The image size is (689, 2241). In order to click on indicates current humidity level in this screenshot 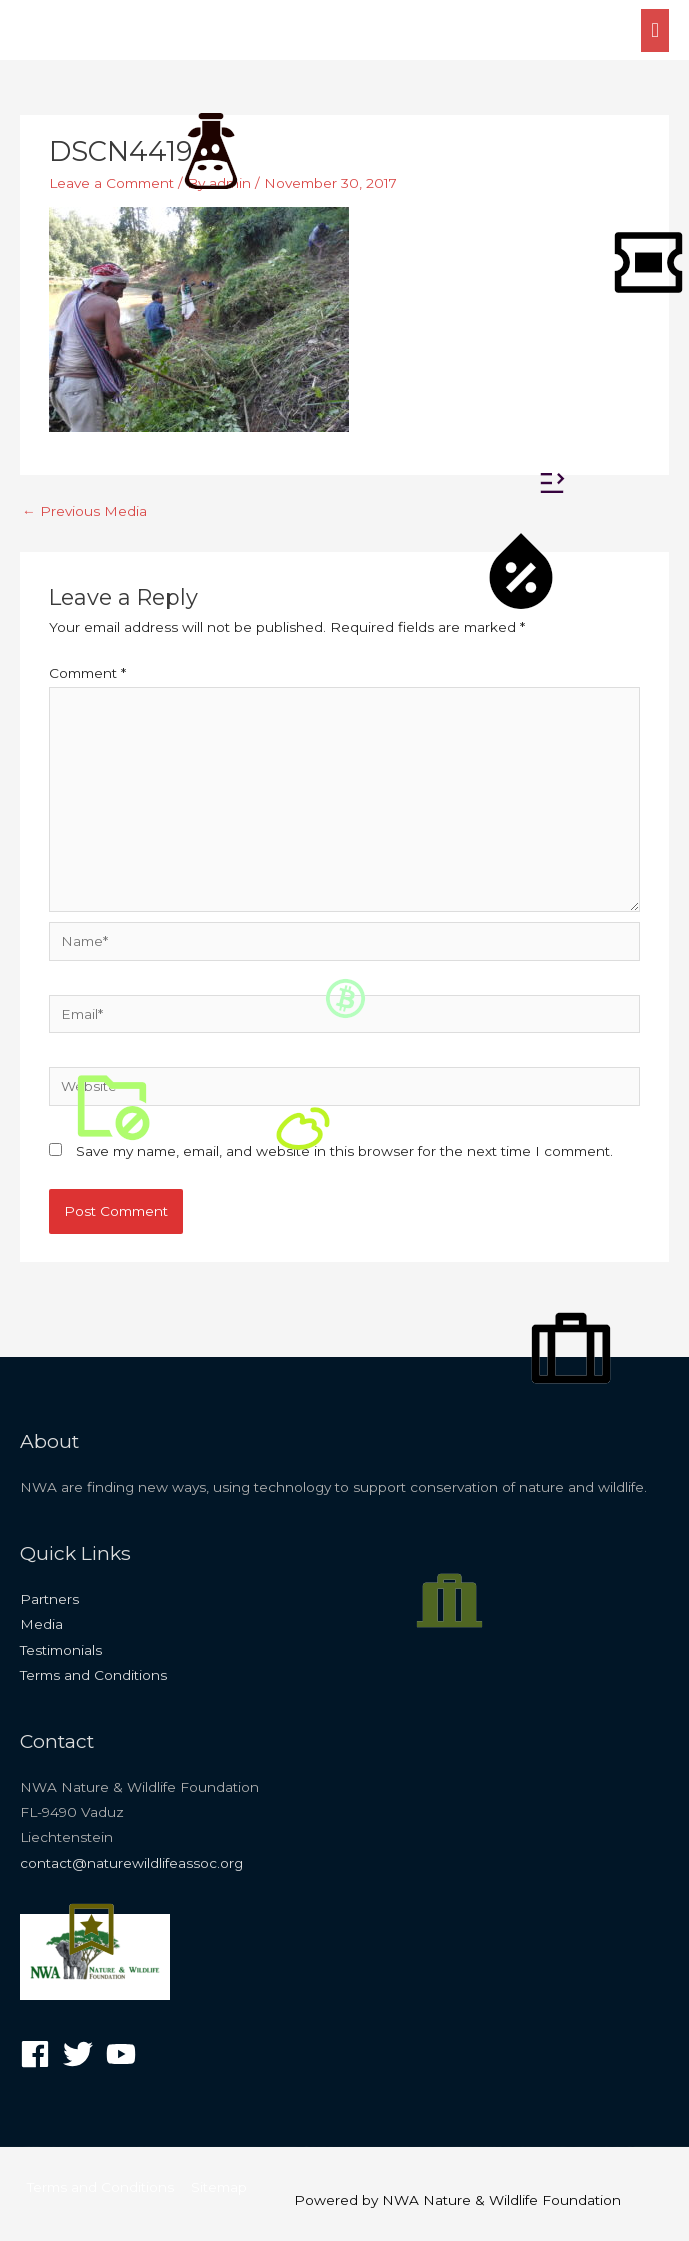, I will do `click(521, 574)`.